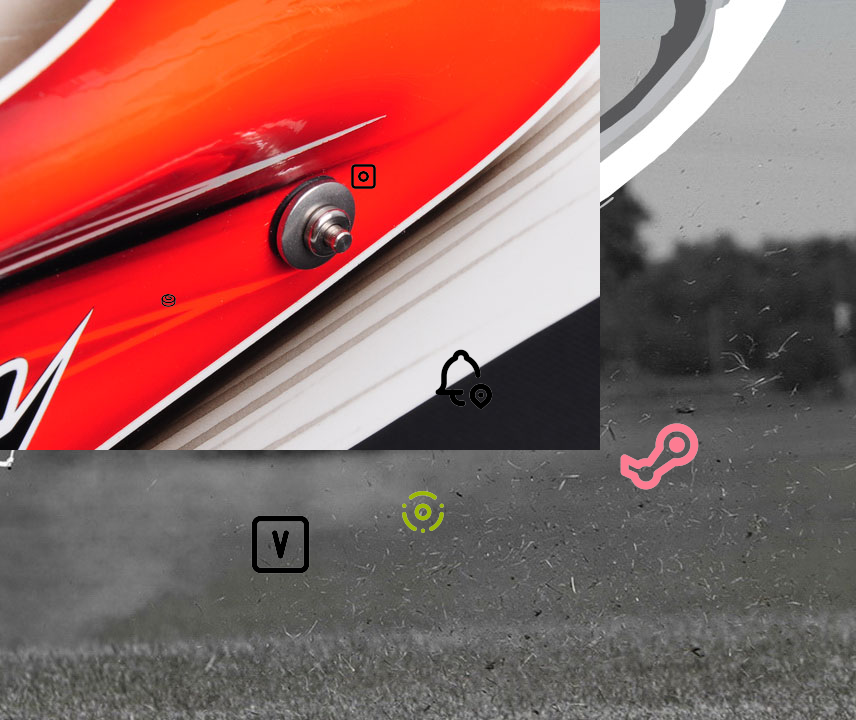 The width and height of the screenshot is (856, 720). What do you see at coordinates (280, 544) in the screenshot?
I see `indicates a "V" keyboard shortcut or hotkey` at bounding box center [280, 544].